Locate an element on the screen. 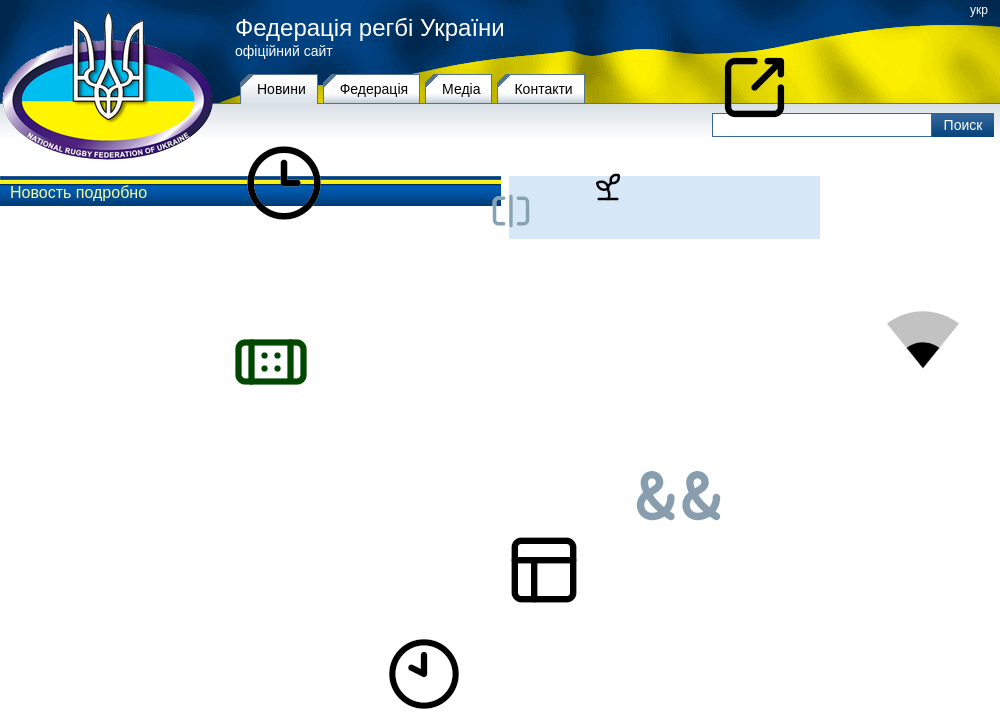 The width and height of the screenshot is (1000, 720). view current time is located at coordinates (284, 183).